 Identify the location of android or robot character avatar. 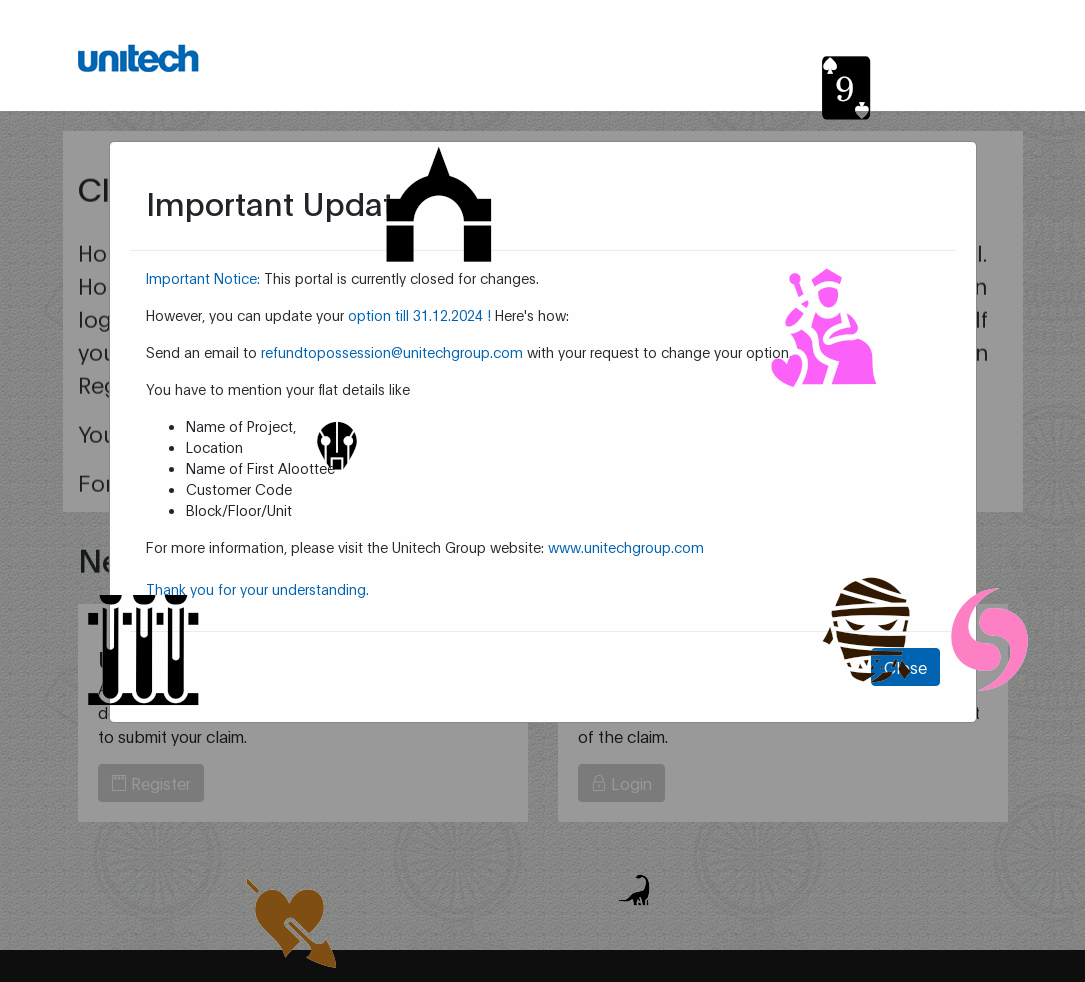
(337, 446).